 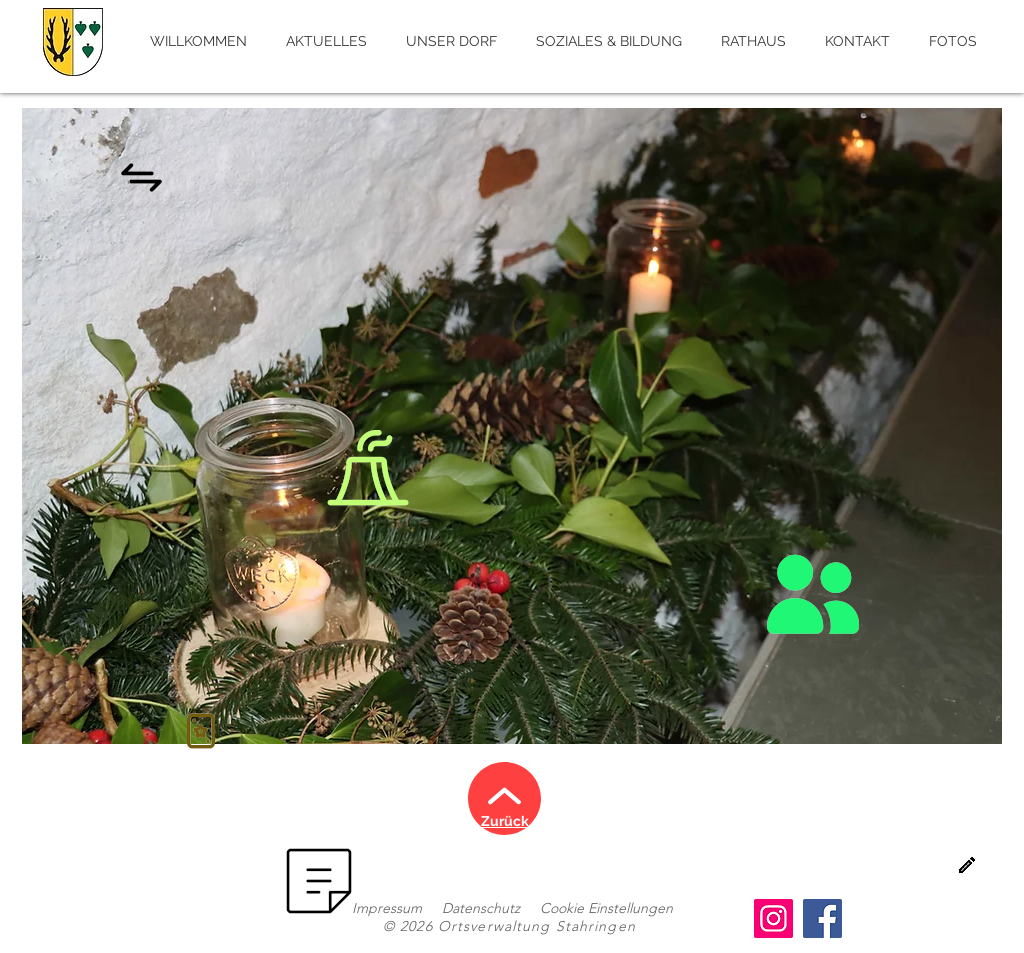 I want to click on edit or compose new content, so click(x=967, y=865).